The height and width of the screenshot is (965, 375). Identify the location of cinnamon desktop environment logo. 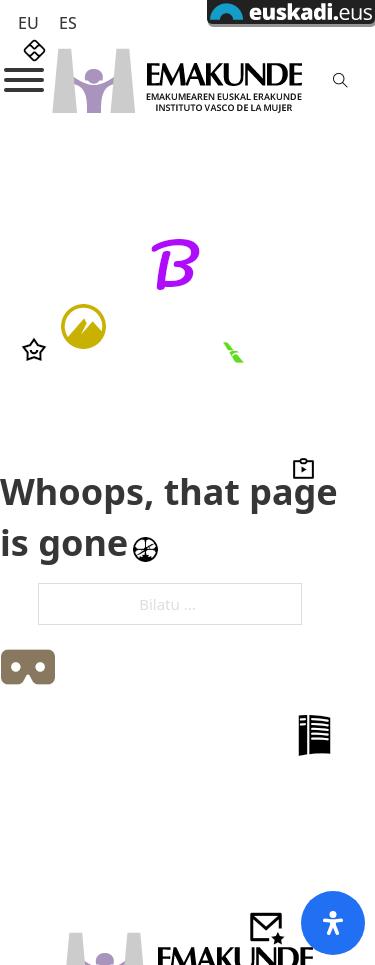
(83, 326).